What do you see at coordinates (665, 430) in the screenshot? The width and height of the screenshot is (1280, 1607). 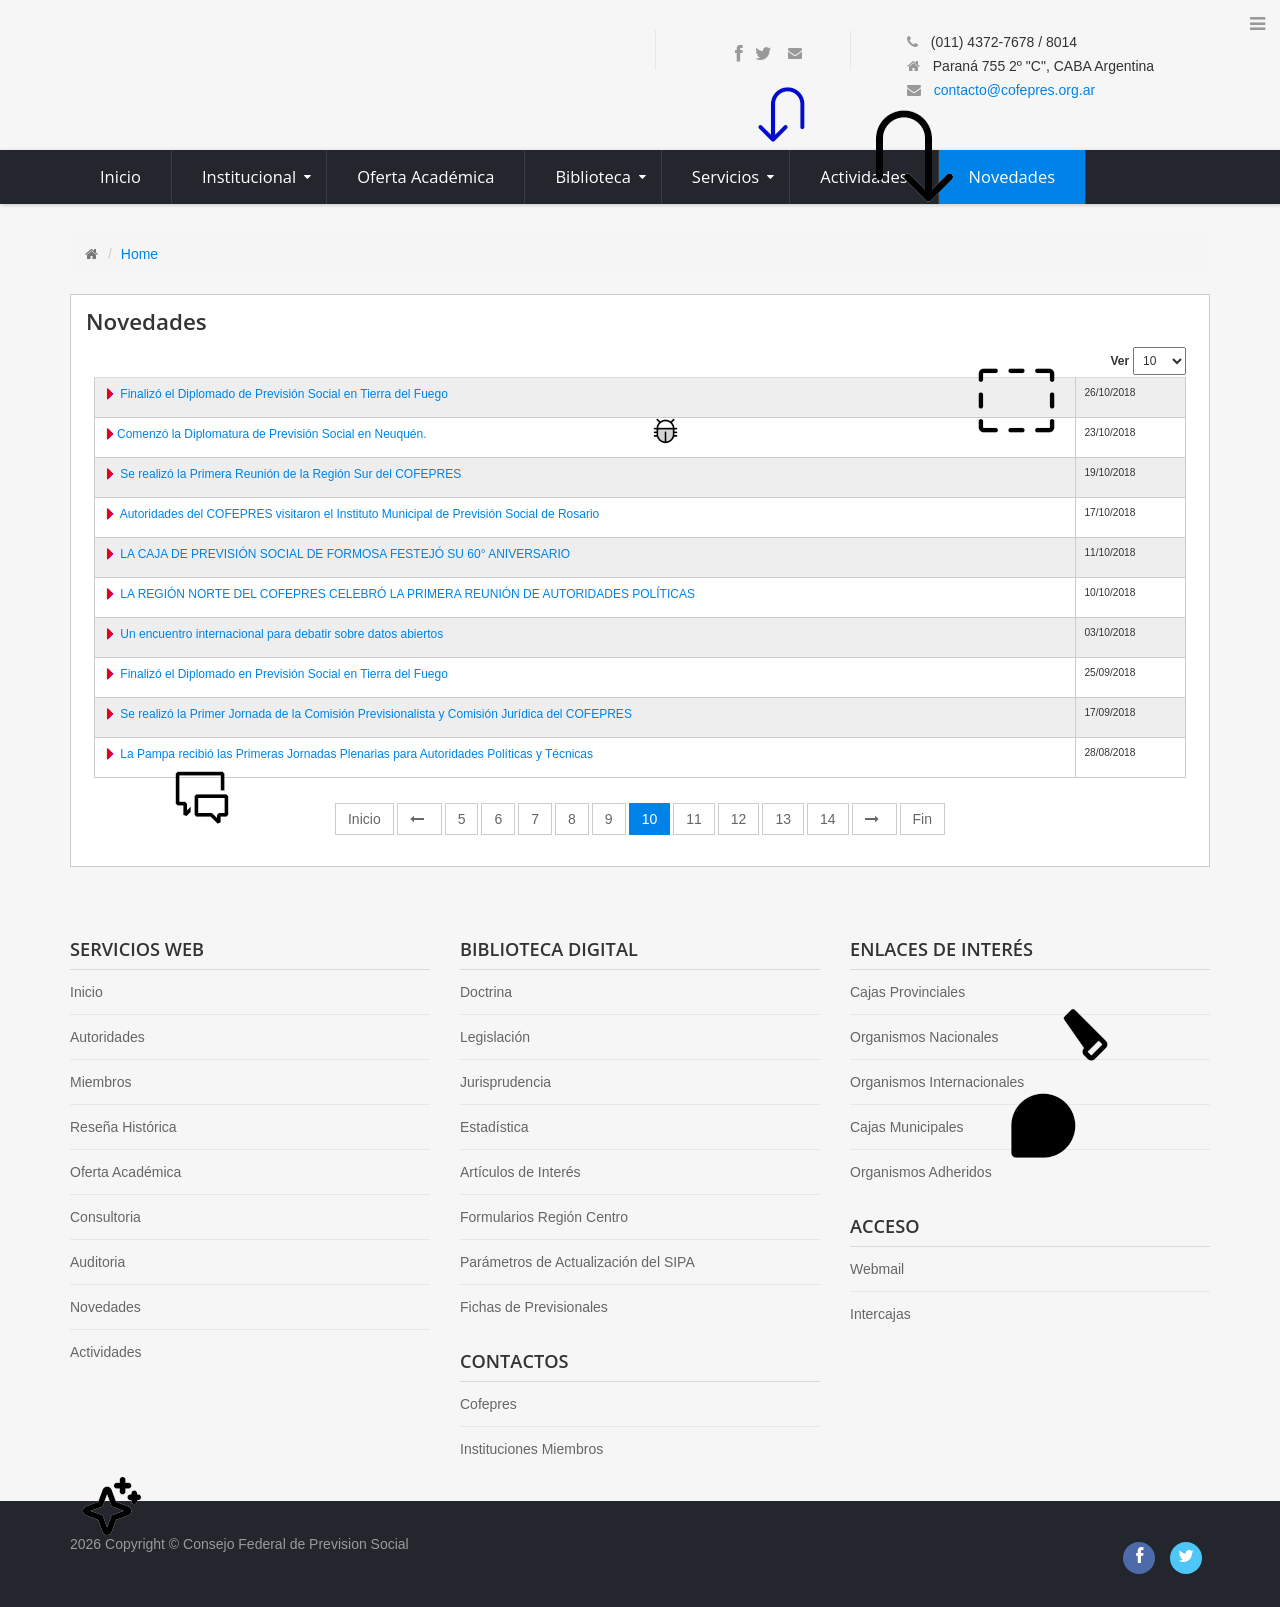 I see `report a bug or issue` at bounding box center [665, 430].